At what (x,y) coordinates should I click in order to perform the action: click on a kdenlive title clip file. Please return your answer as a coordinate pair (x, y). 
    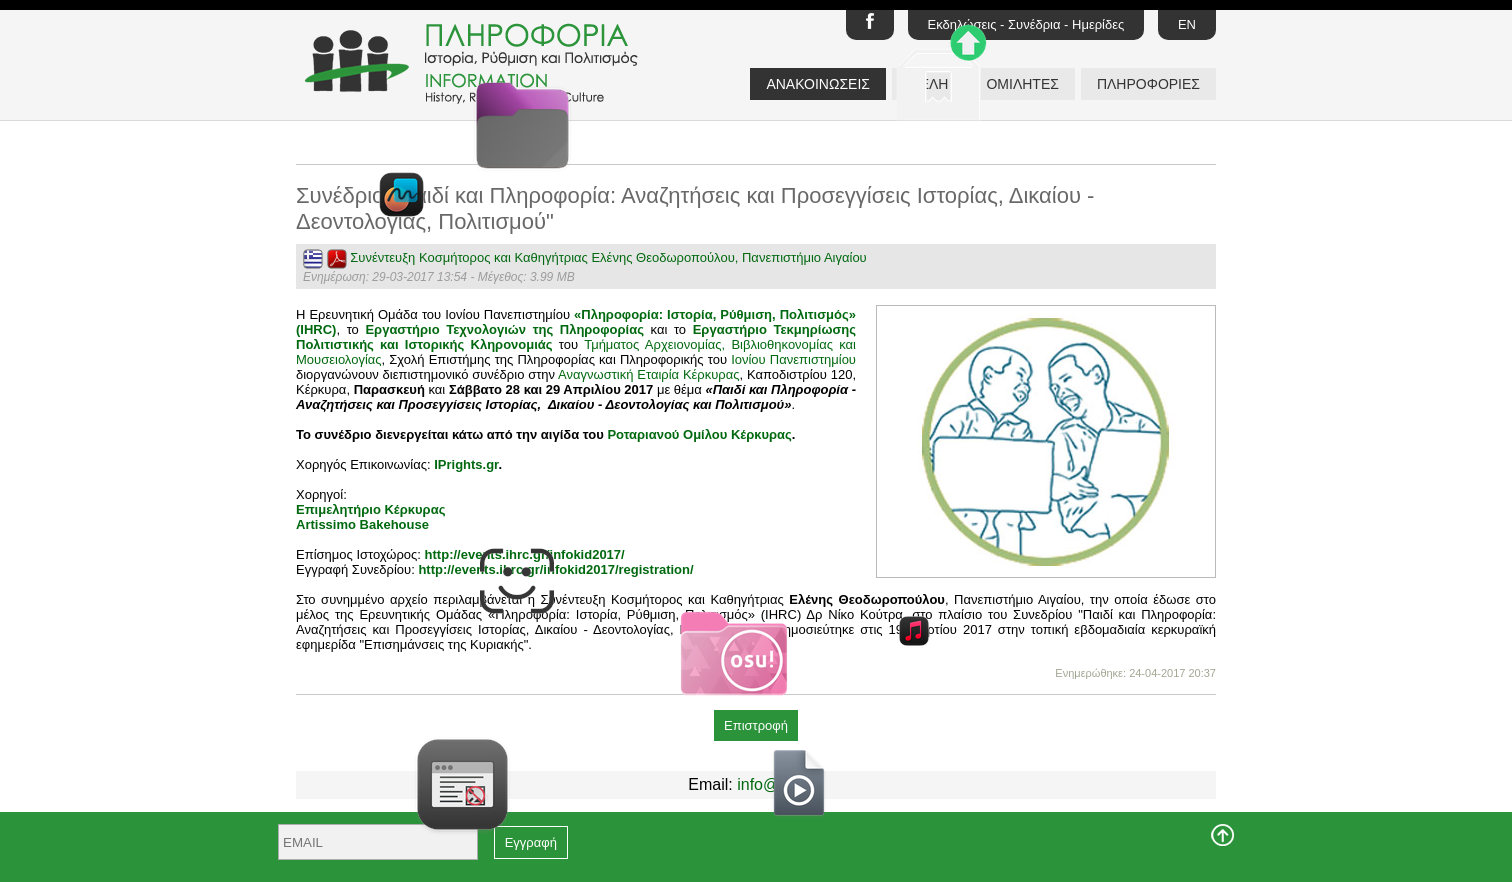
    Looking at the image, I should click on (799, 784).